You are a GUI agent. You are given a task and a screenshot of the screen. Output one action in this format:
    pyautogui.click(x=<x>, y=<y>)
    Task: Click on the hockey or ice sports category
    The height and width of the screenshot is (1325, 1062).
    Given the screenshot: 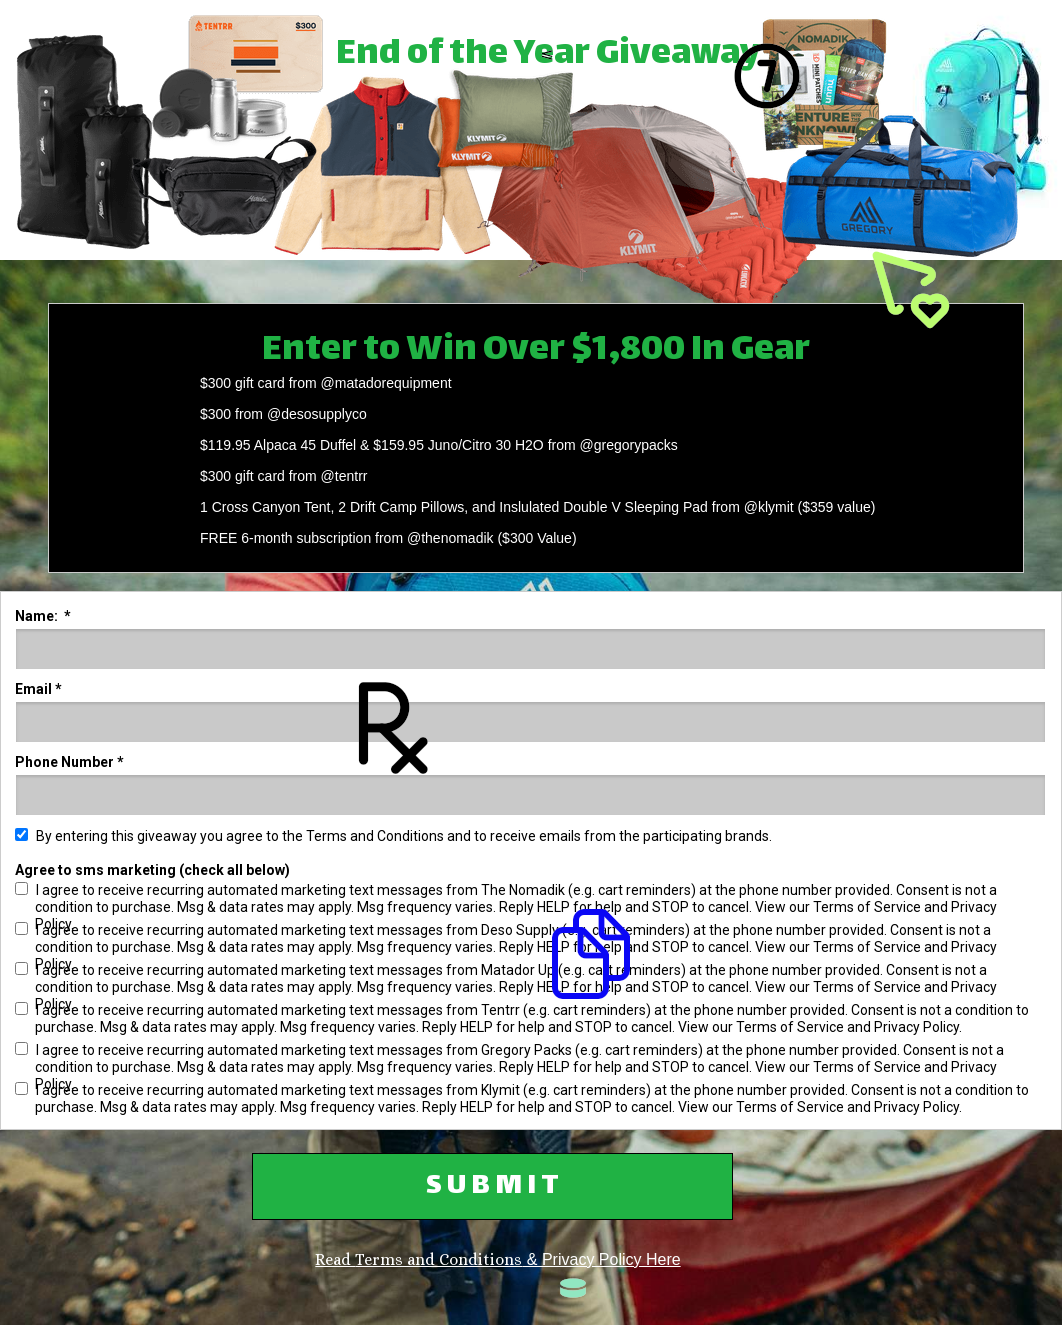 What is the action you would take?
    pyautogui.click(x=573, y=1288)
    